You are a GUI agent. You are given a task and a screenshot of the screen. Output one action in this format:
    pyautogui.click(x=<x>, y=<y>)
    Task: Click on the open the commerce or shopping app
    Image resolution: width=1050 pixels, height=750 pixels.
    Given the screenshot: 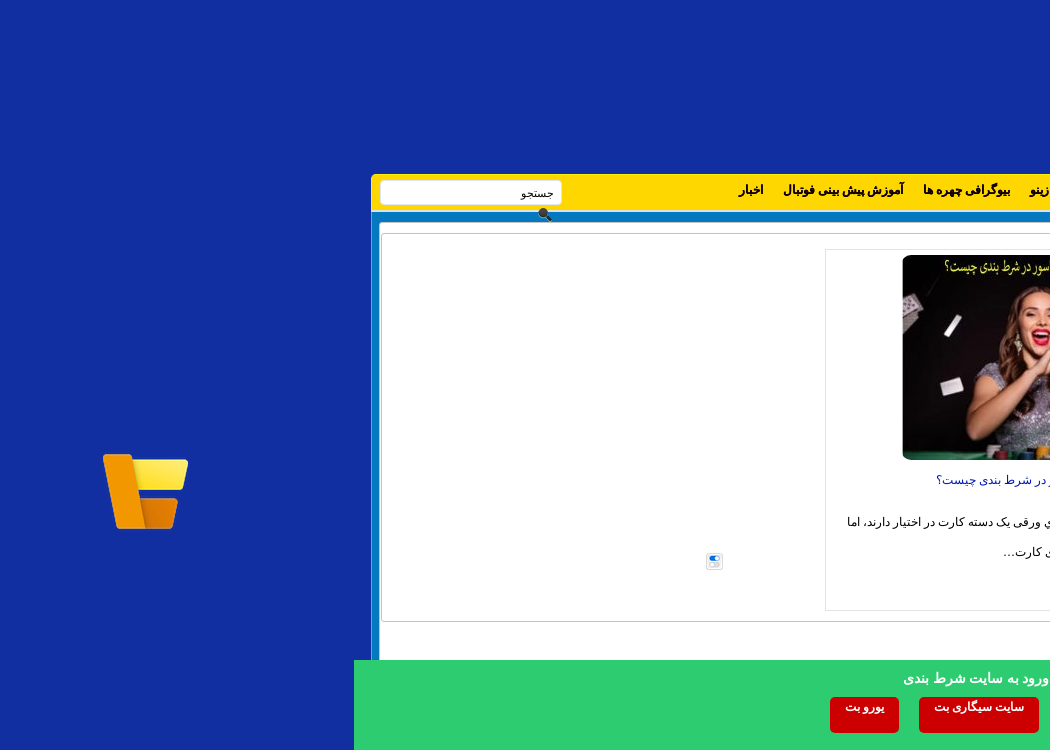 What is the action you would take?
    pyautogui.click(x=145, y=491)
    